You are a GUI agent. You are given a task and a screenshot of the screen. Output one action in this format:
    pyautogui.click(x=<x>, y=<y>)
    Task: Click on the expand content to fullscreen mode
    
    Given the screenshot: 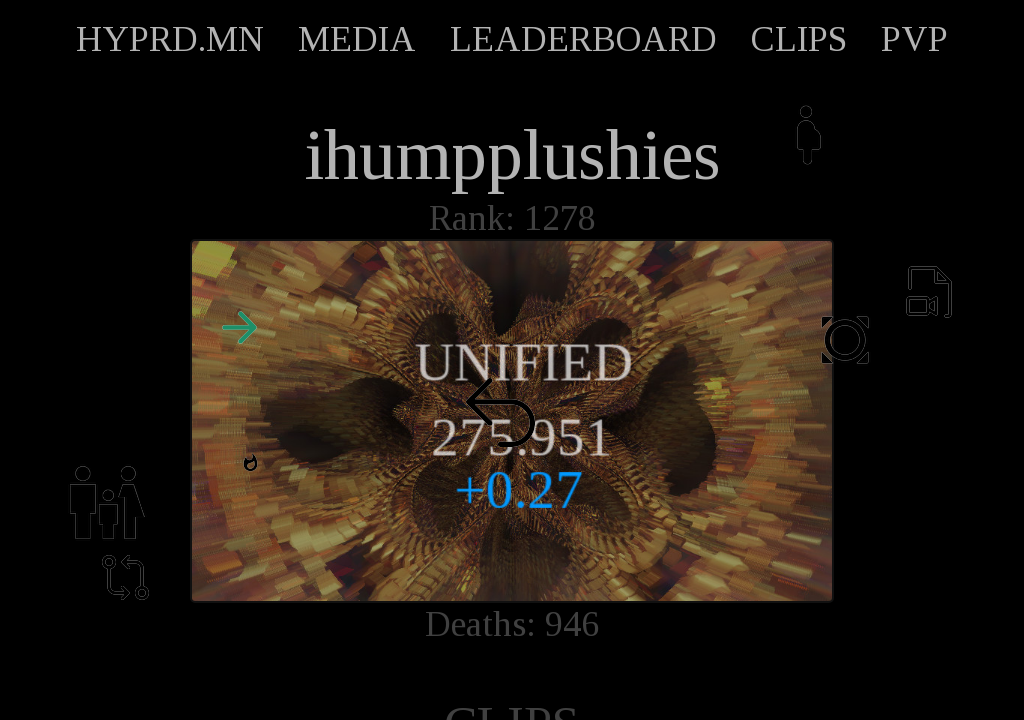 What is the action you would take?
    pyautogui.click(x=845, y=340)
    